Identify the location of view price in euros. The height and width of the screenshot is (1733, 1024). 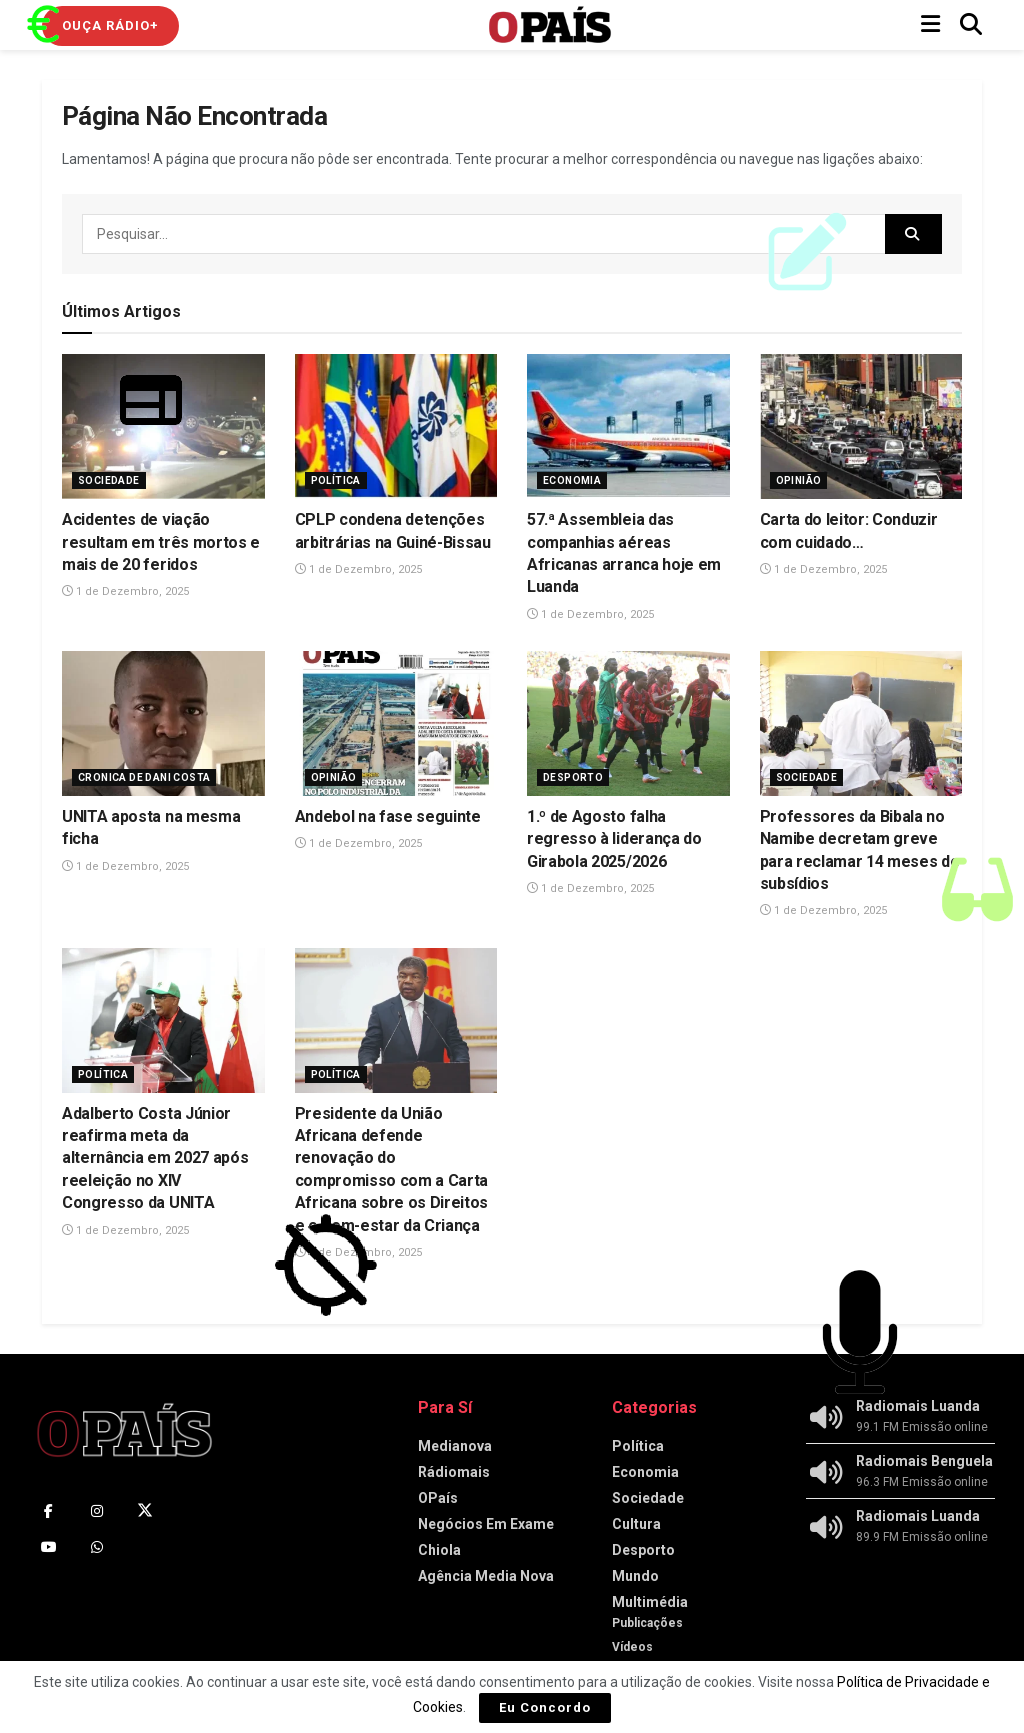
(46, 24).